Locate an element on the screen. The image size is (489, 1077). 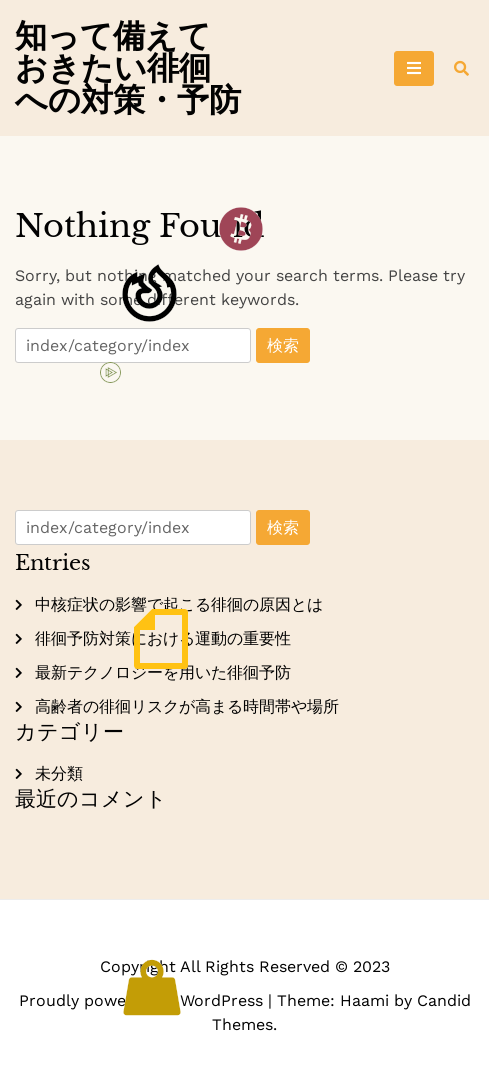
view item weight or mass is located at coordinates (152, 989).